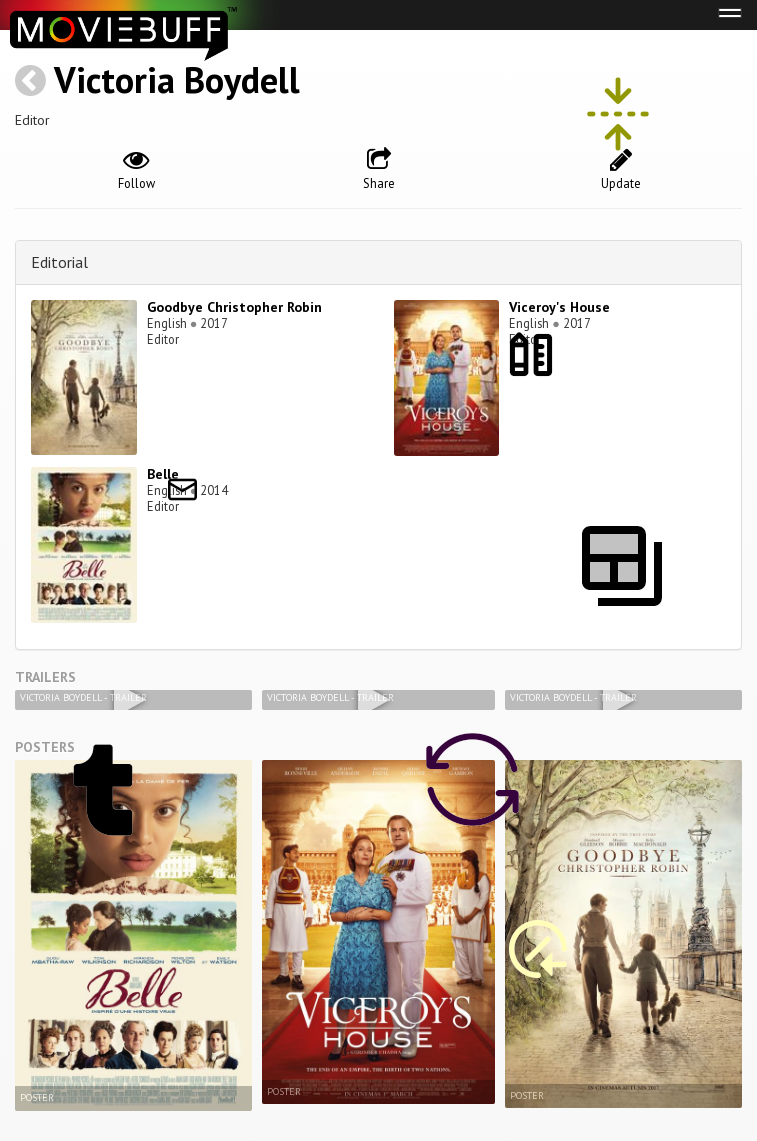 The width and height of the screenshot is (757, 1141). Describe the element at coordinates (531, 355) in the screenshot. I see `access design or drawing tools` at that location.